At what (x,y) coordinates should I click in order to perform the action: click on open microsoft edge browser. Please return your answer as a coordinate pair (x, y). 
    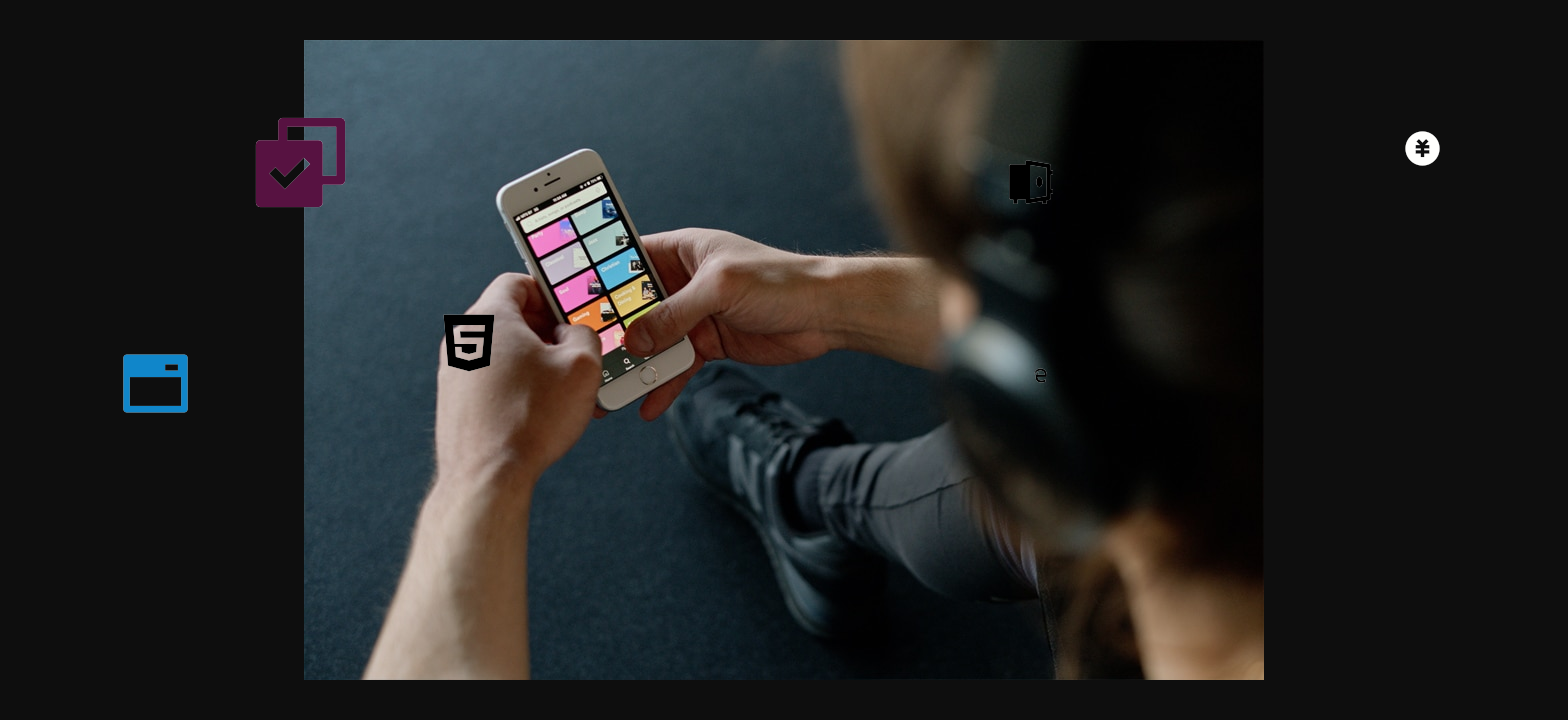
    Looking at the image, I should click on (1040, 375).